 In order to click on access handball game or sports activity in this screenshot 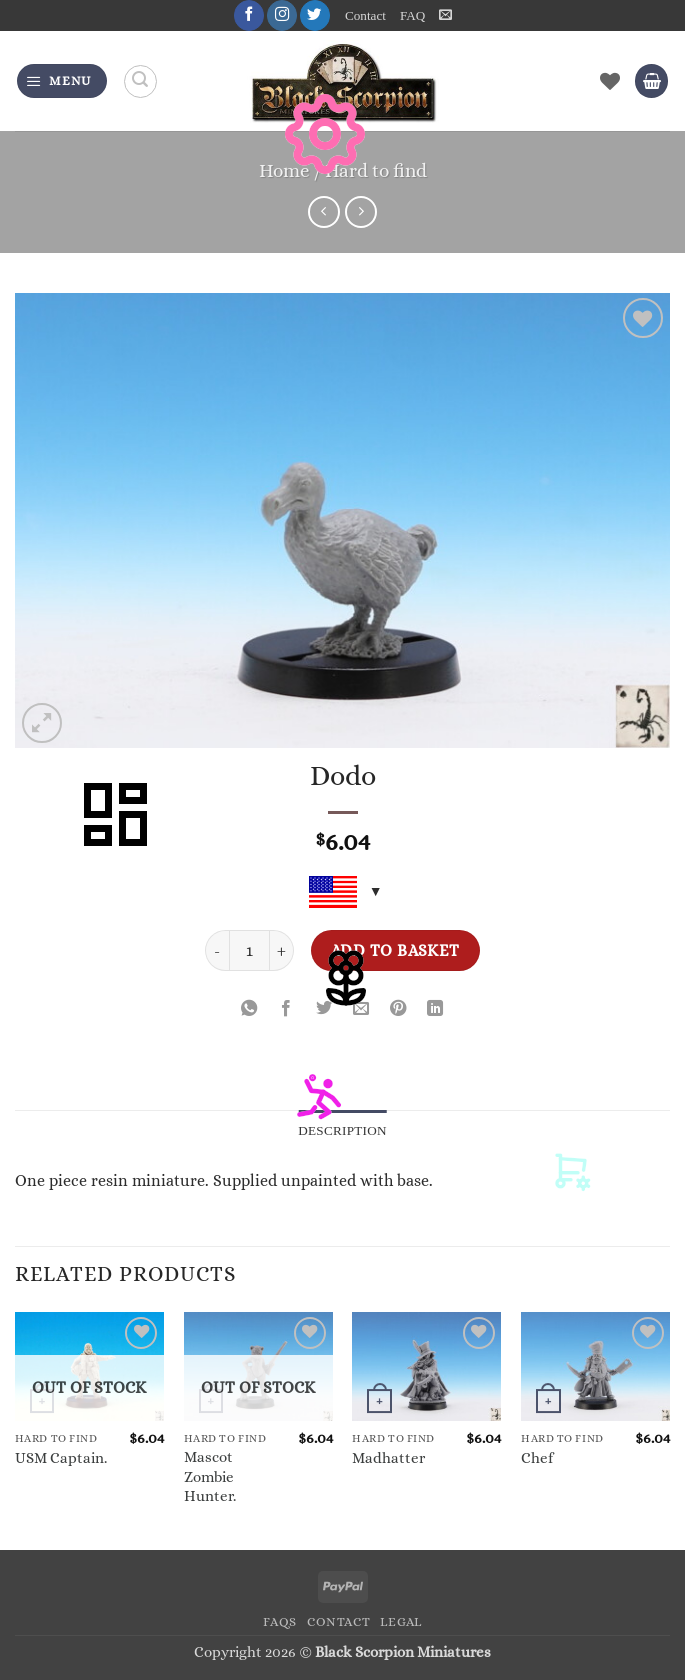, I will do `click(318, 1095)`.